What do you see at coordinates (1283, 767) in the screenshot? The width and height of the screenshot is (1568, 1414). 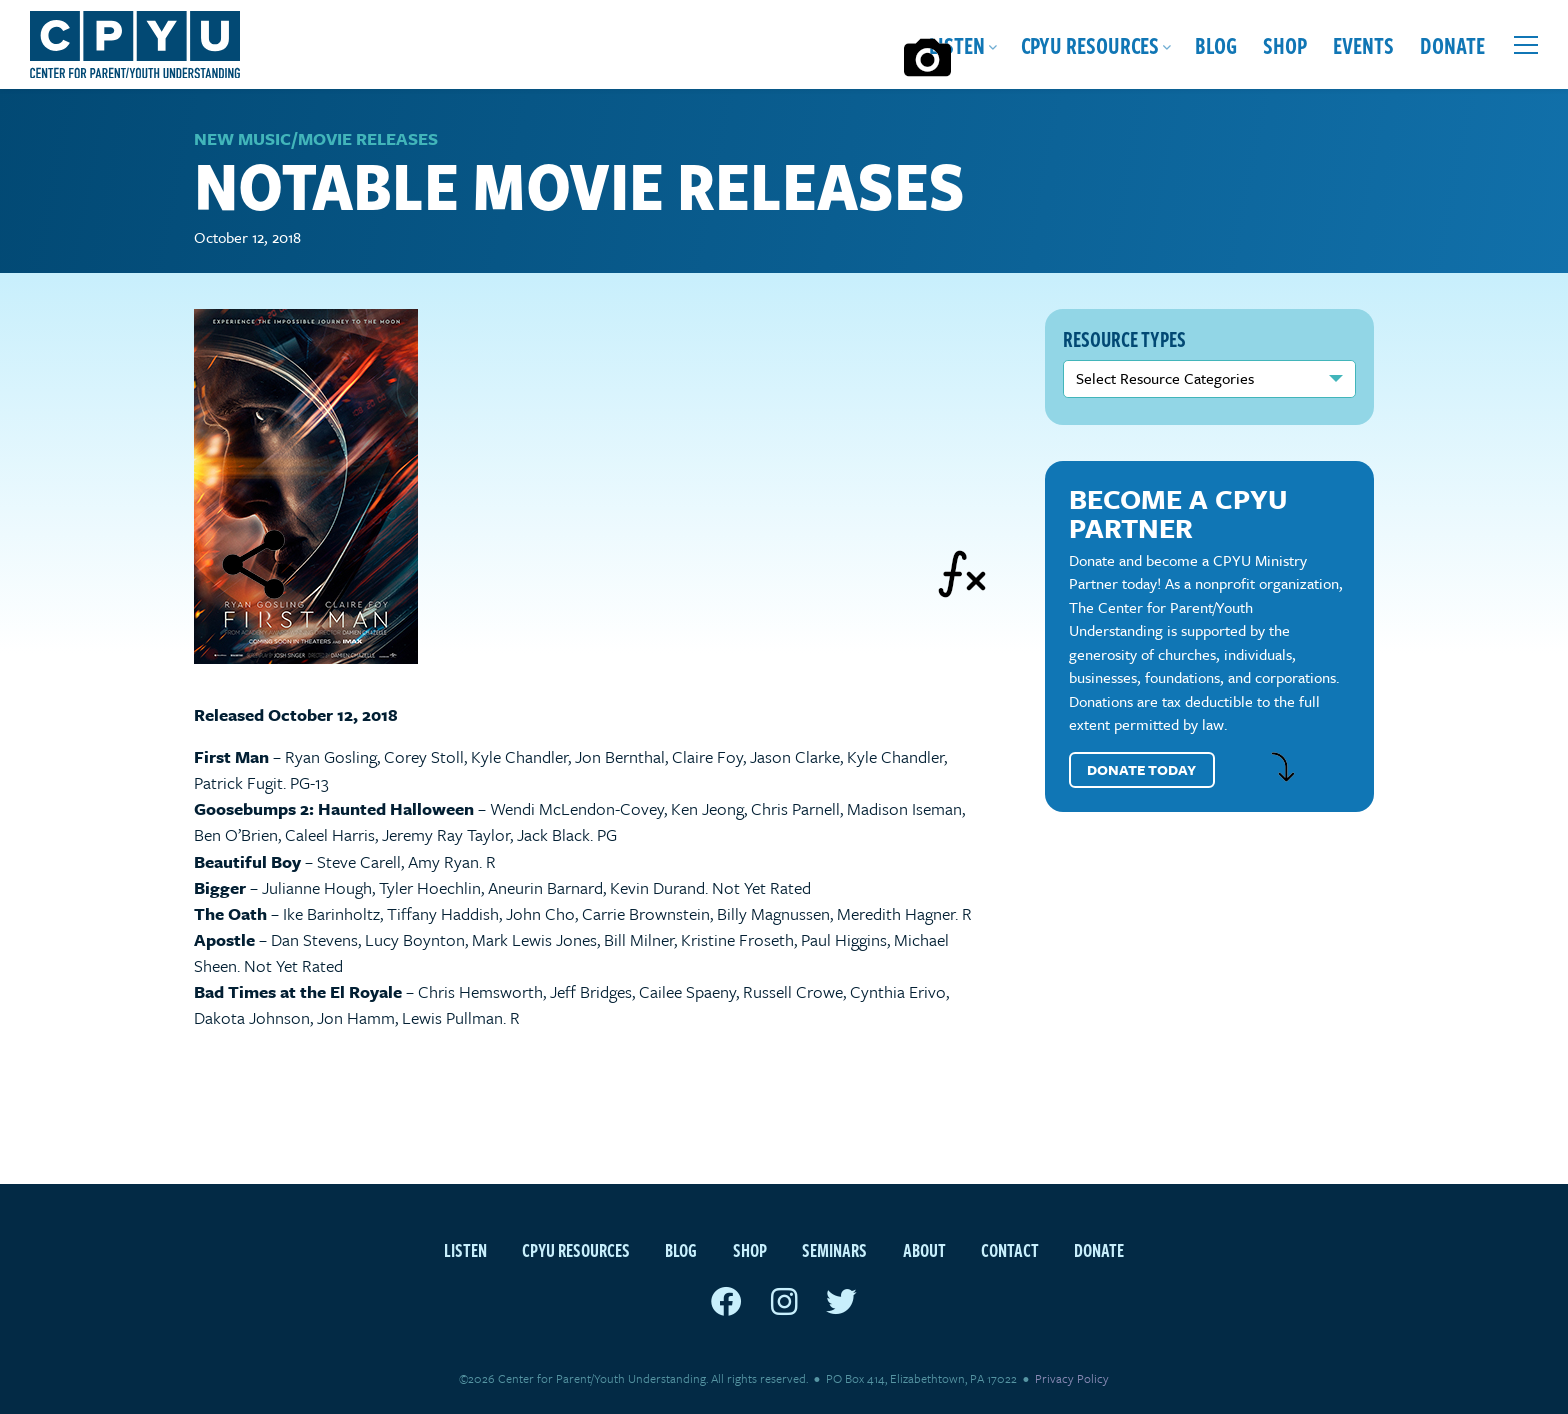 I see `redirect or forward content downward` at bounding box center [1283, 767].